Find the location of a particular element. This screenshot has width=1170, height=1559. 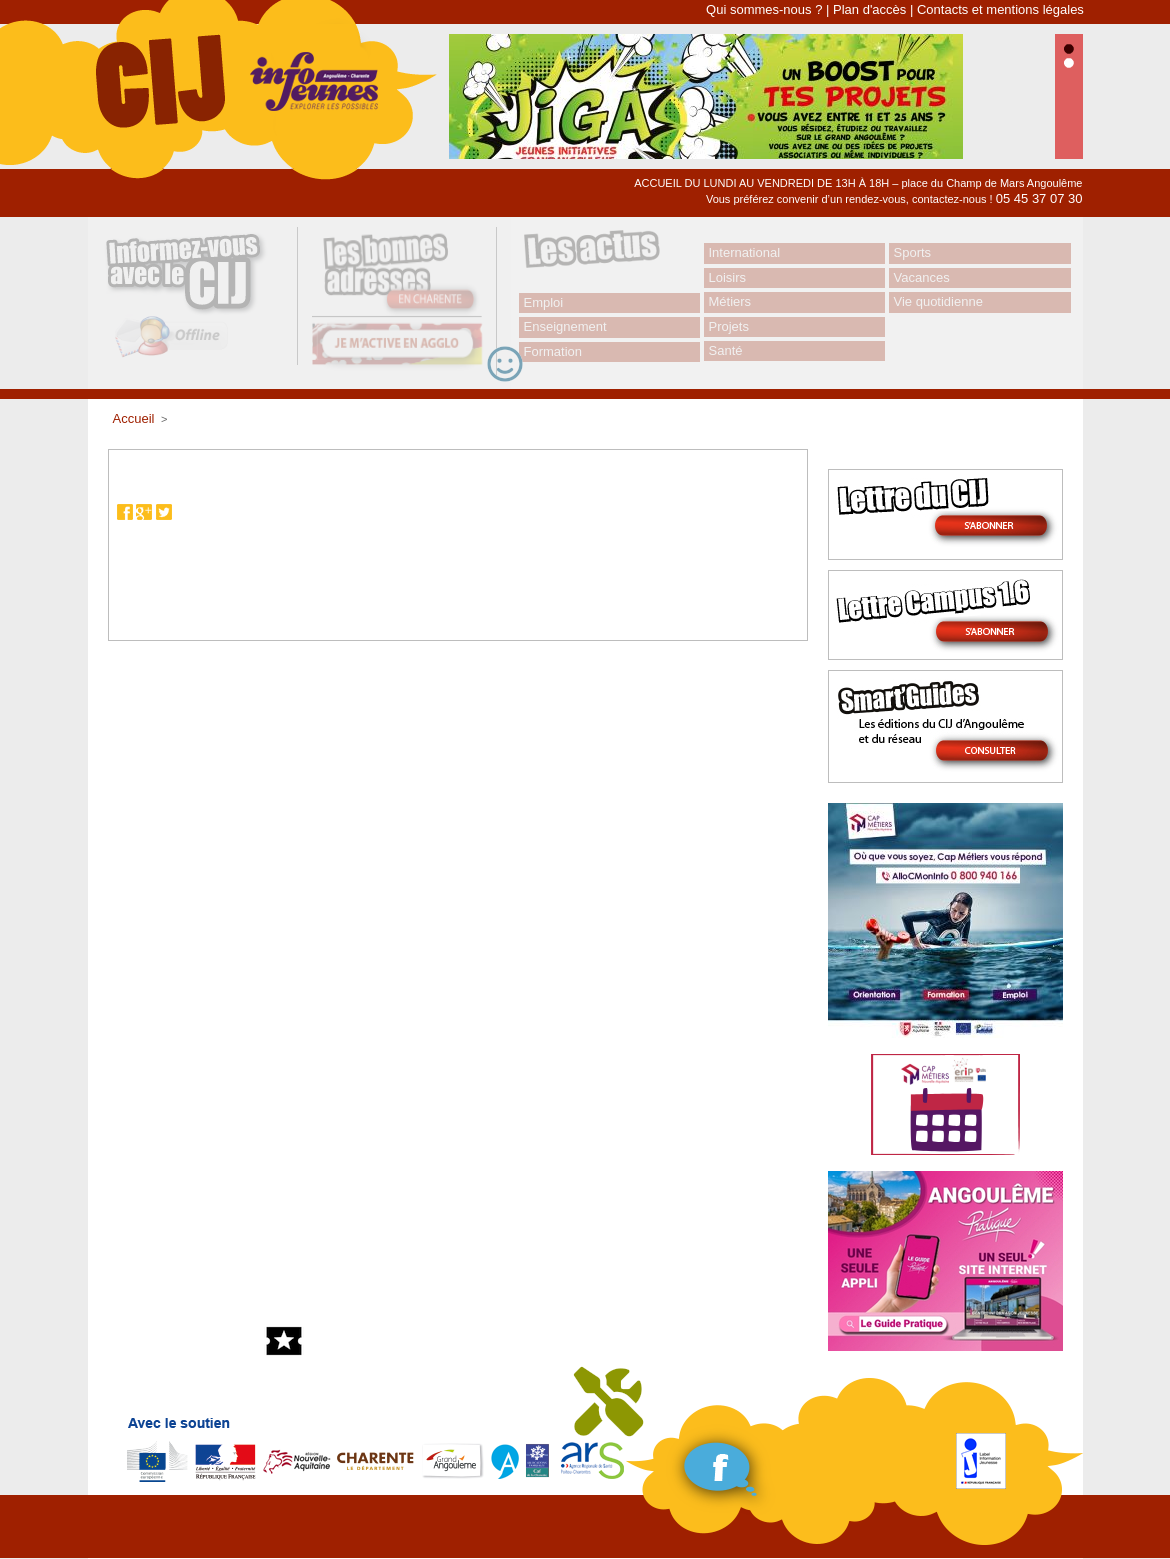

add an emoji or reaction is located at coordinates (505, 364).